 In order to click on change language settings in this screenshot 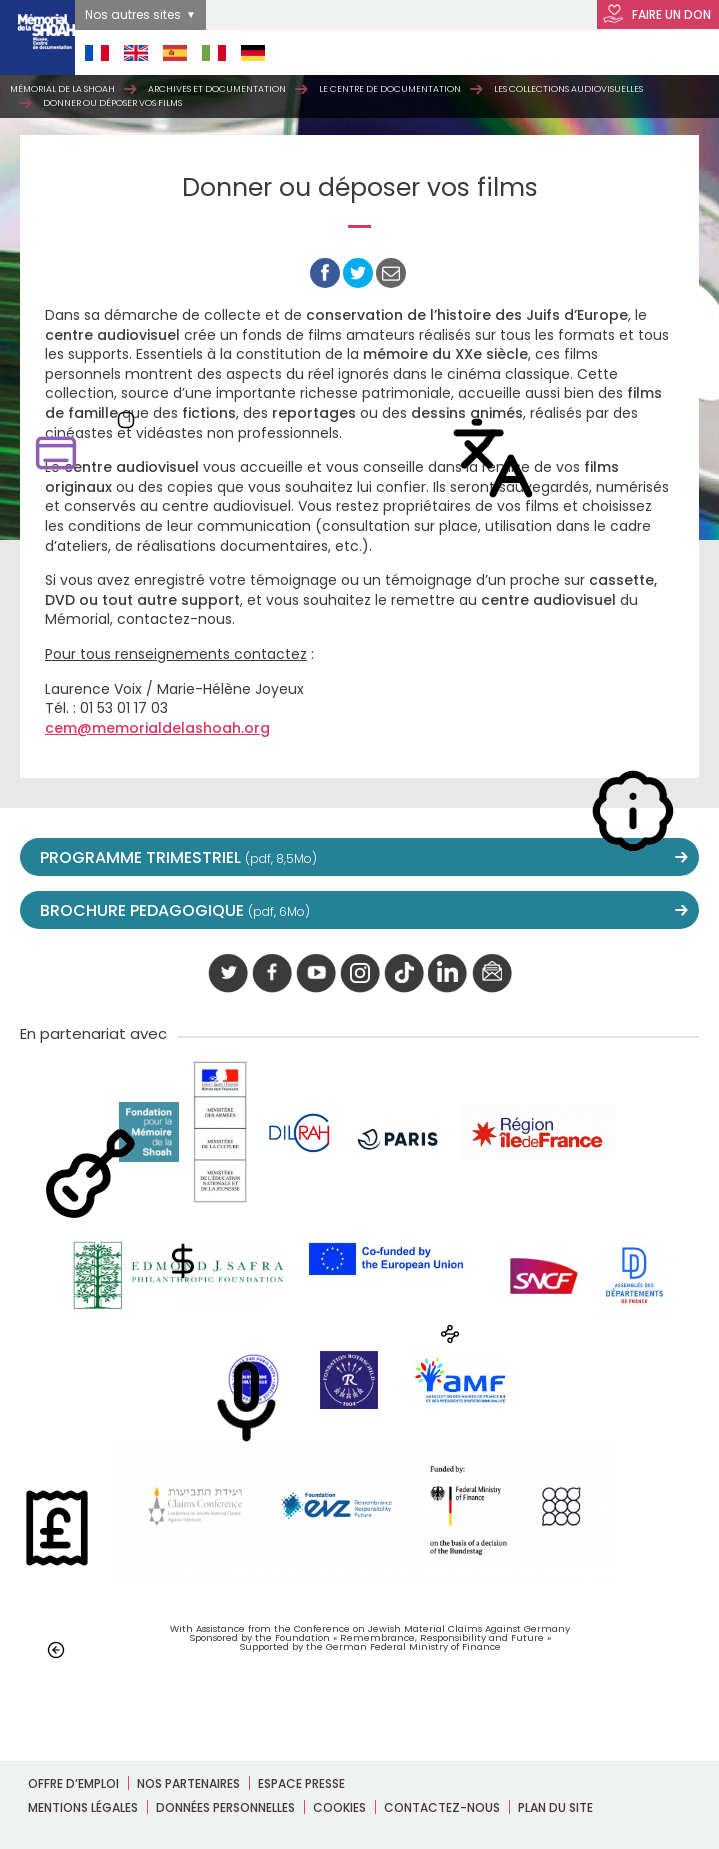, I will do `click(493, 458)`.